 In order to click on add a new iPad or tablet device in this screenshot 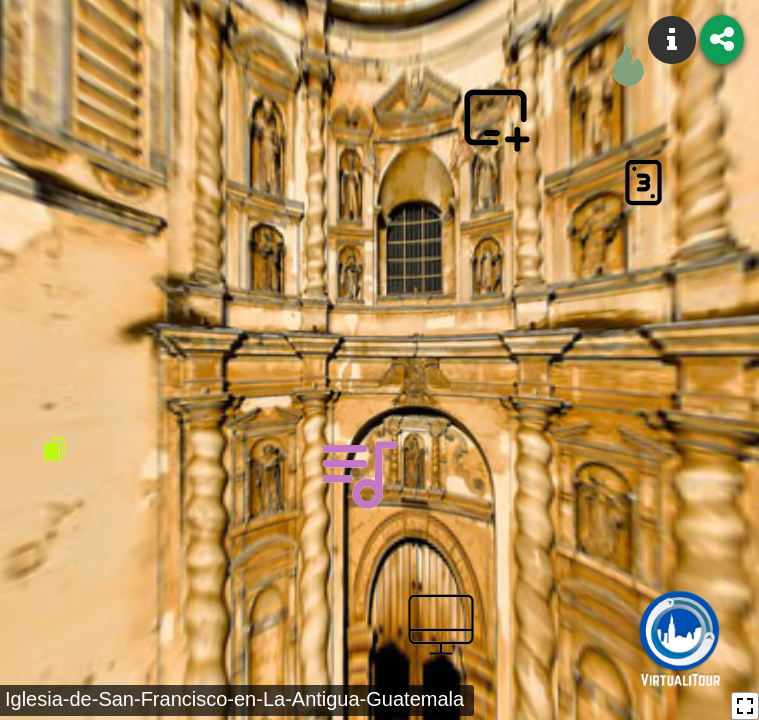, I will do `click(495, 117)`.